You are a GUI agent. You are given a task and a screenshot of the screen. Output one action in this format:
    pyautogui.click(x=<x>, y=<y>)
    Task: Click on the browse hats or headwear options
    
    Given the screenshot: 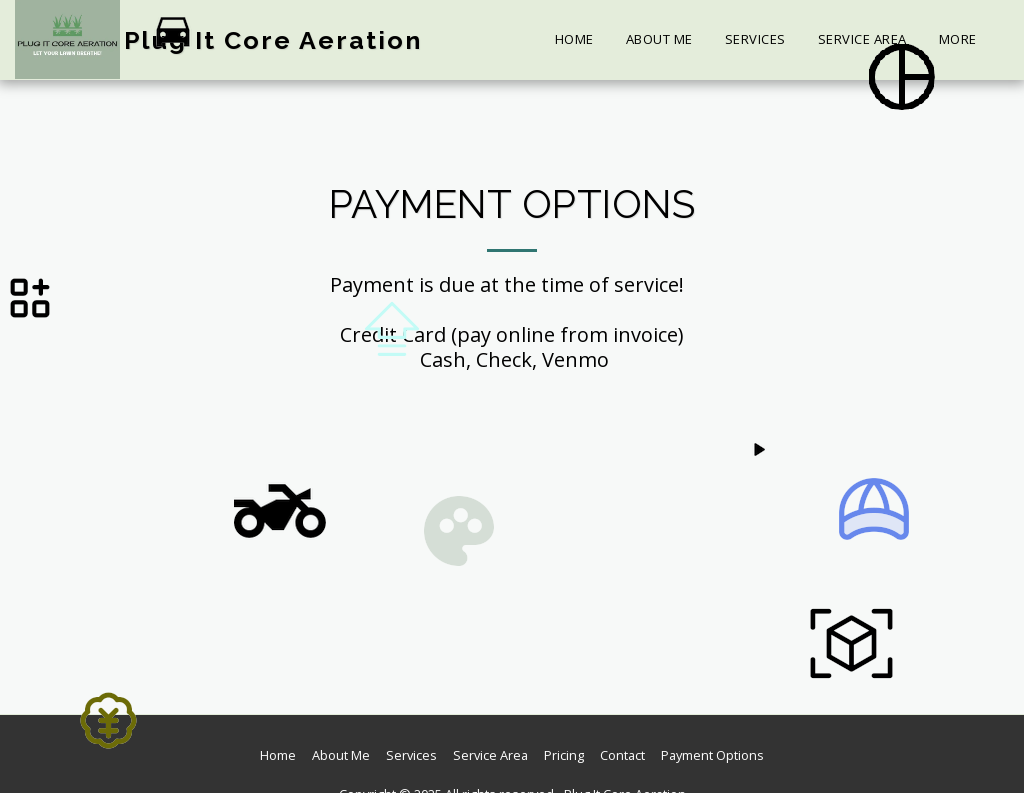 What is the action you would take?
    pyautogui.click(x=874, y=513)
    